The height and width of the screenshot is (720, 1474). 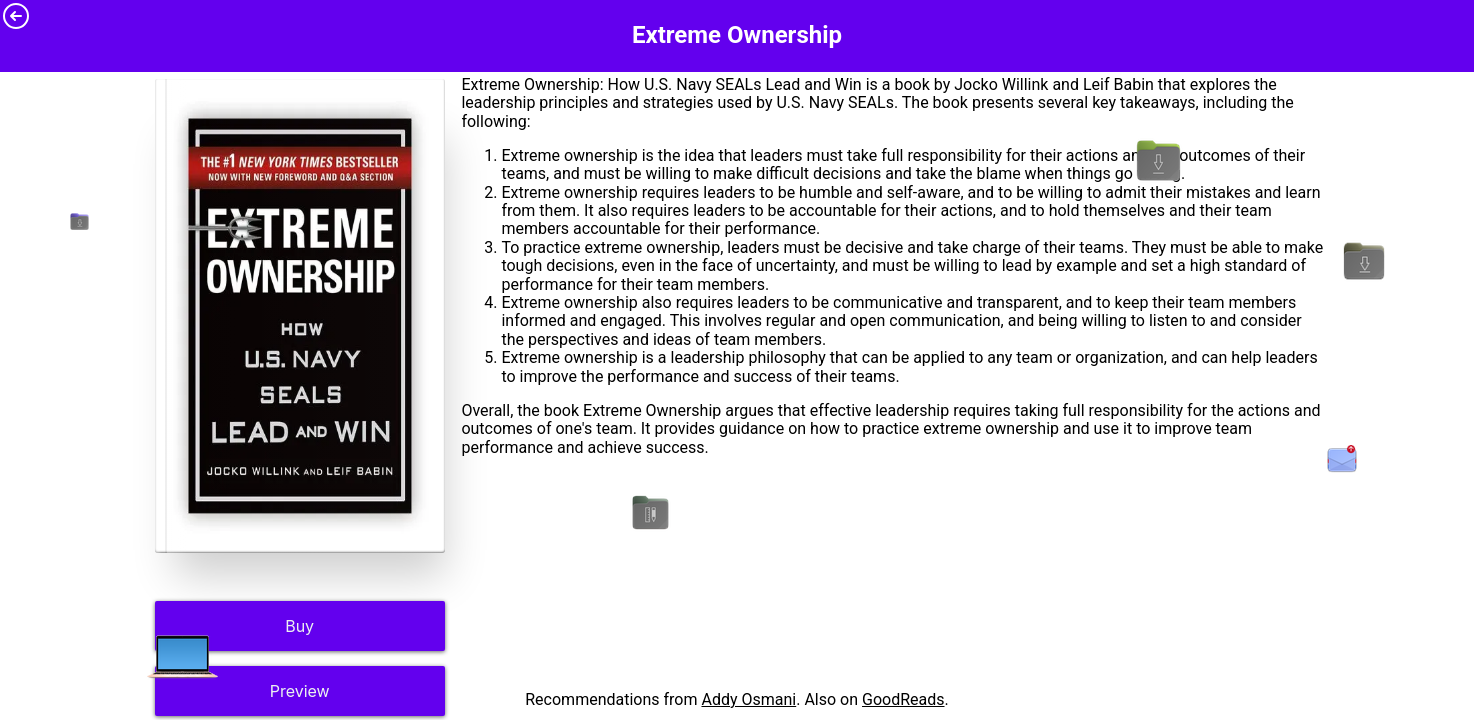 I want to click on open downloads folder, so click(x=1364, y=261).